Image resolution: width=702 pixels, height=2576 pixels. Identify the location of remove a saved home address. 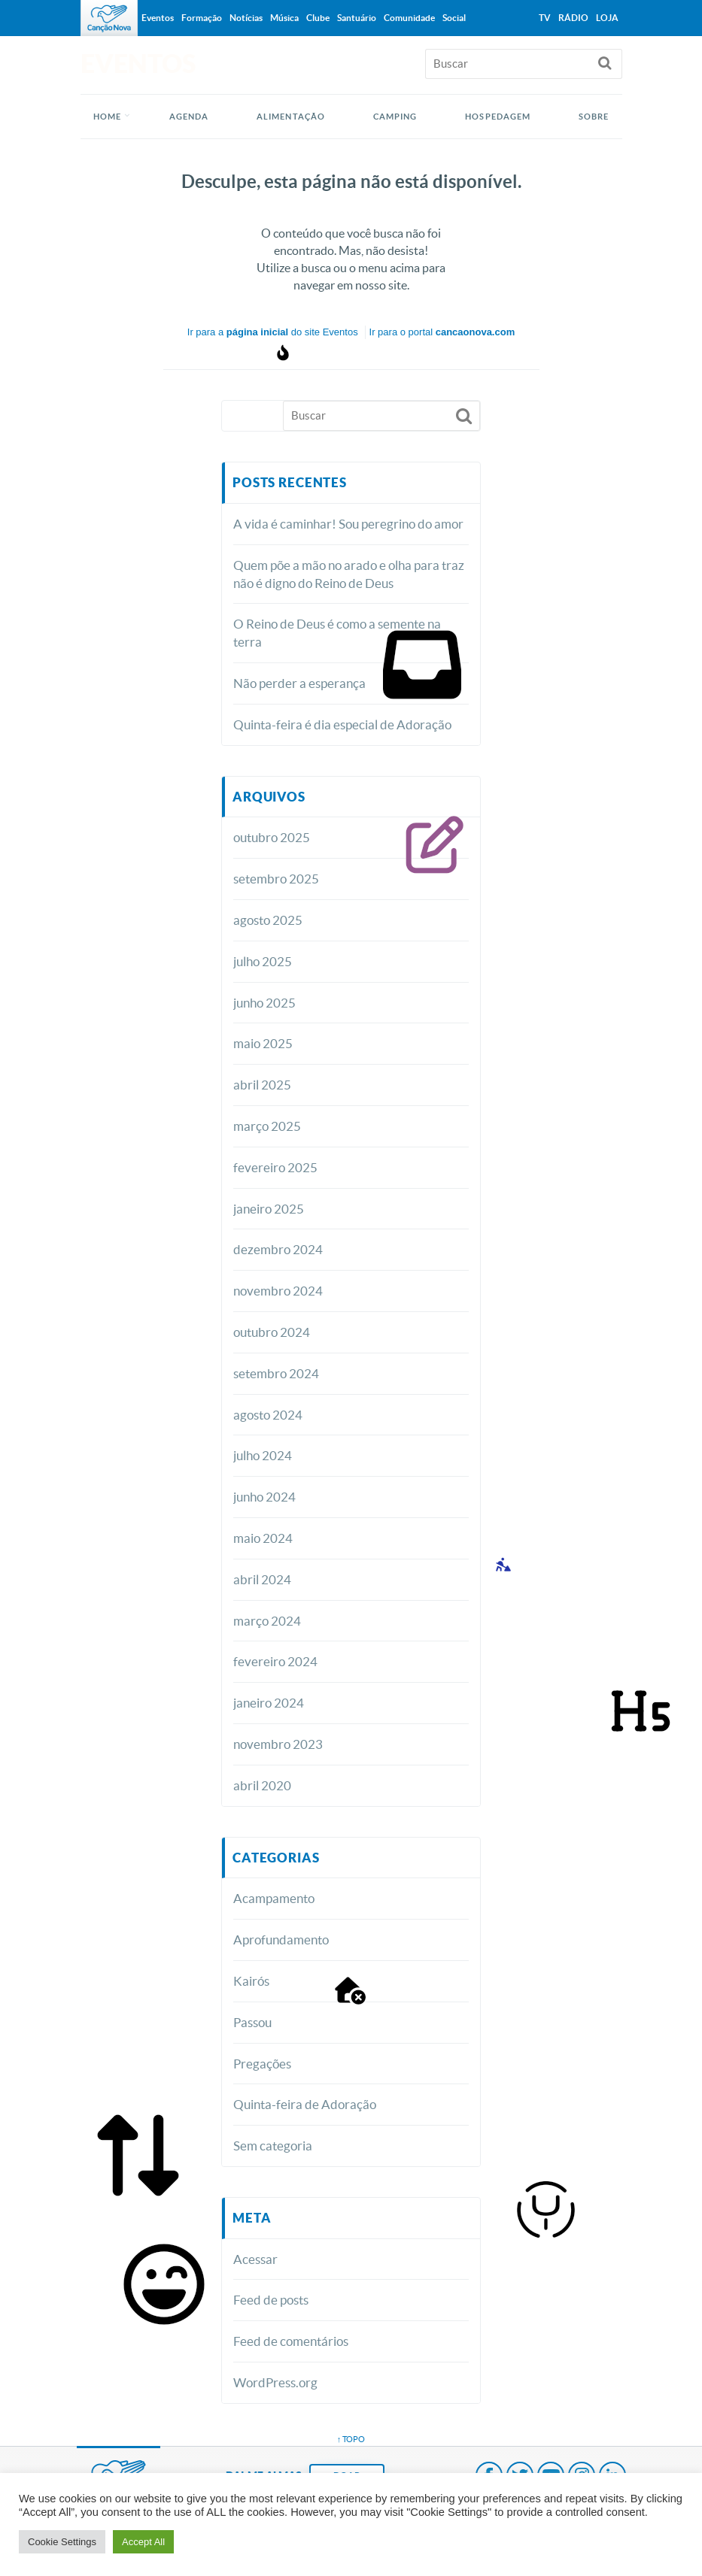
(349, 1990).